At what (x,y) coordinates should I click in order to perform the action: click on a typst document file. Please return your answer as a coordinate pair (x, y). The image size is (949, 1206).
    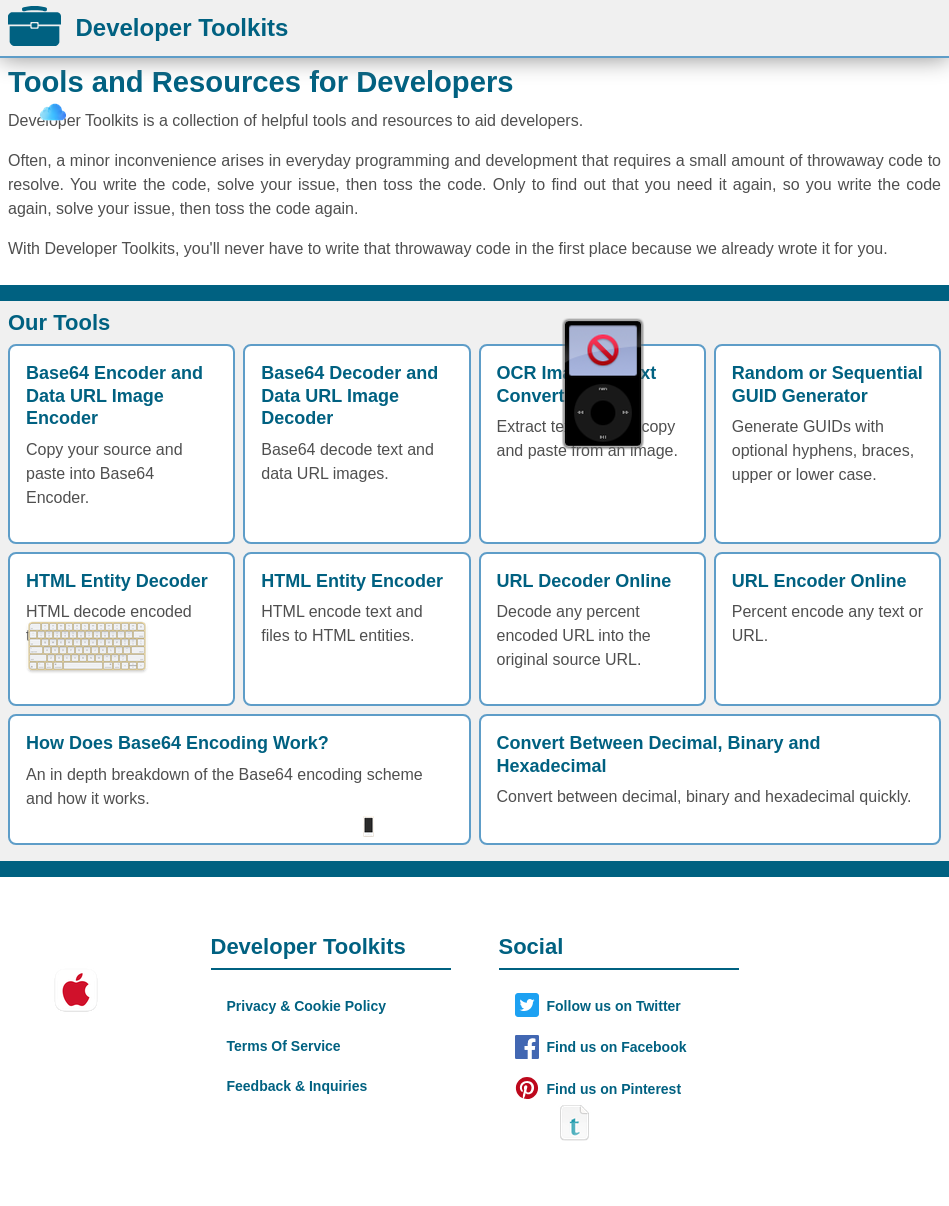
    Looking at the image, I should click on (574, 1122).